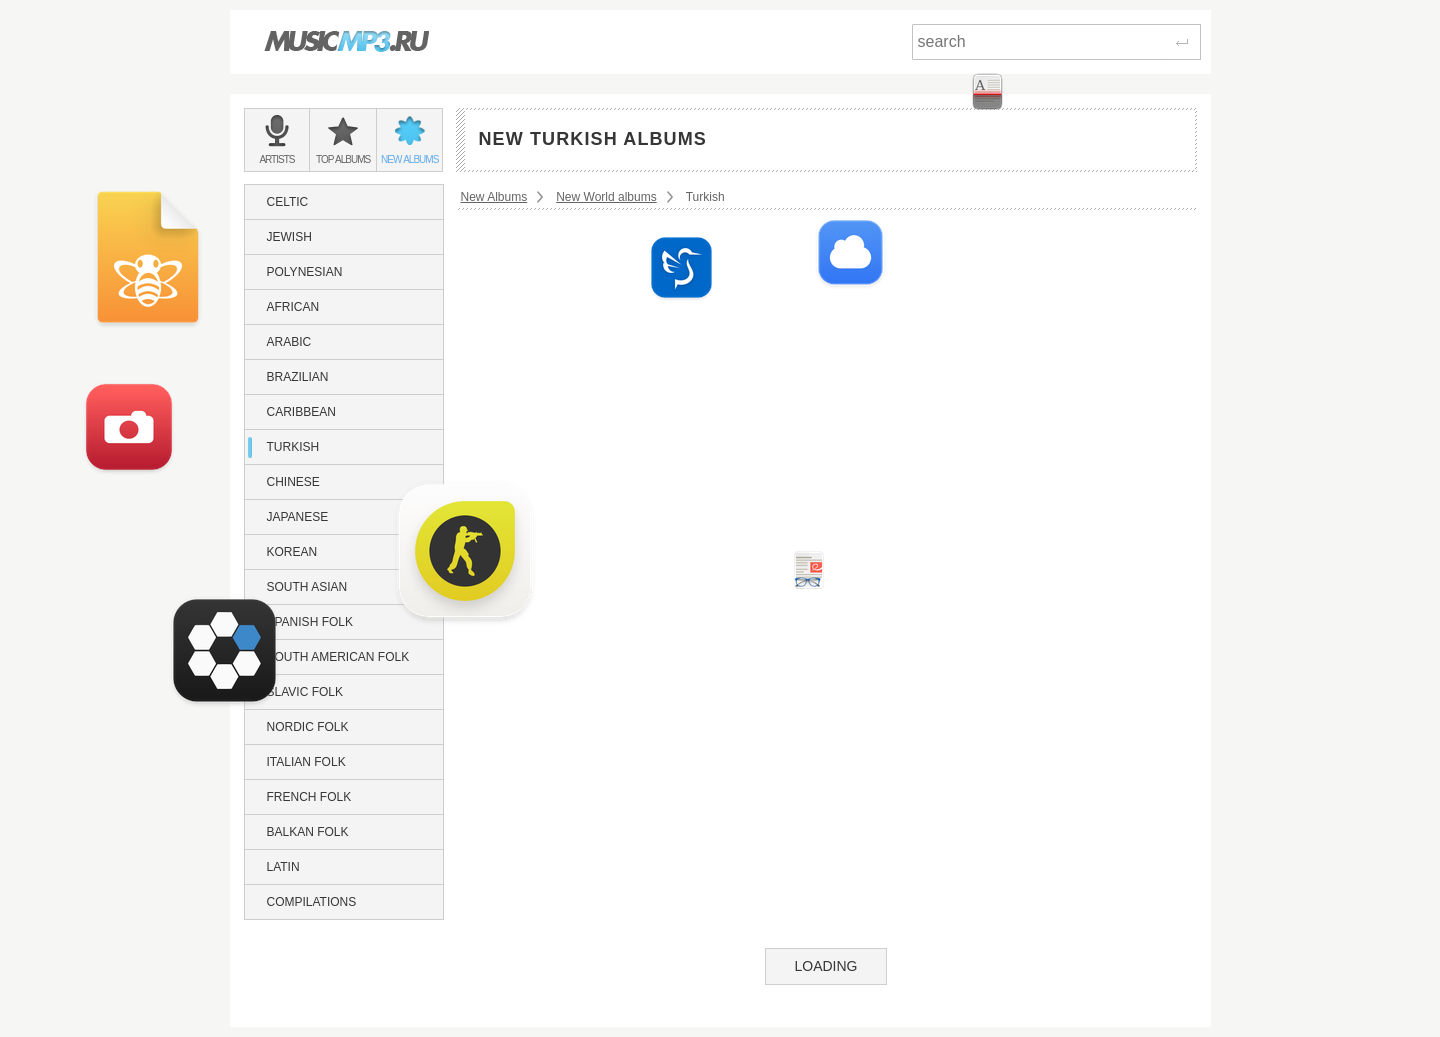 The height and width of the screenshot is (1037, 1440). What do you see at coordinates (224, 650) in the screenshot?
I see `launch robocraft game` at bounding box center [224, 650].